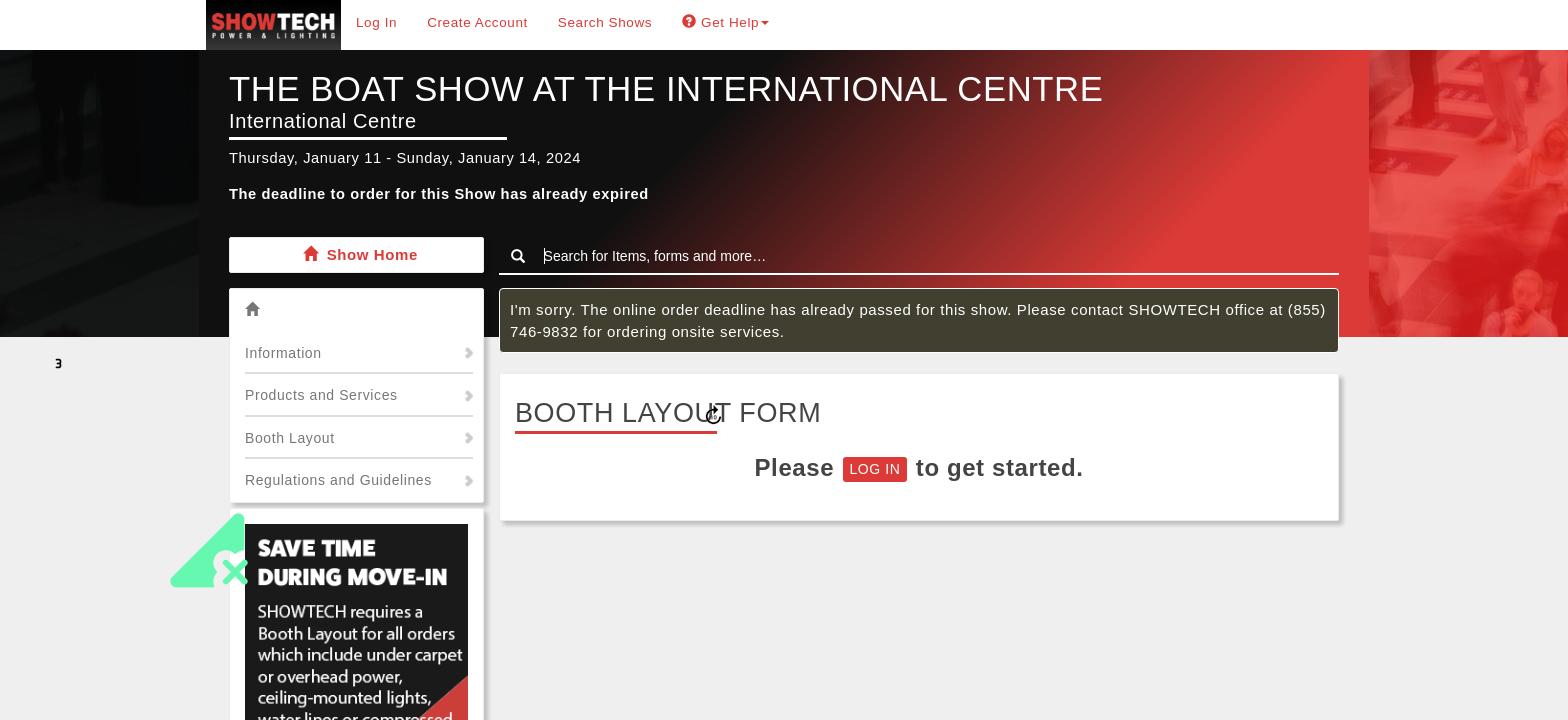 This screenshot has height=720, width=1568. I want to click on indicates step 3 in a multi-step process, so click(58, 363).